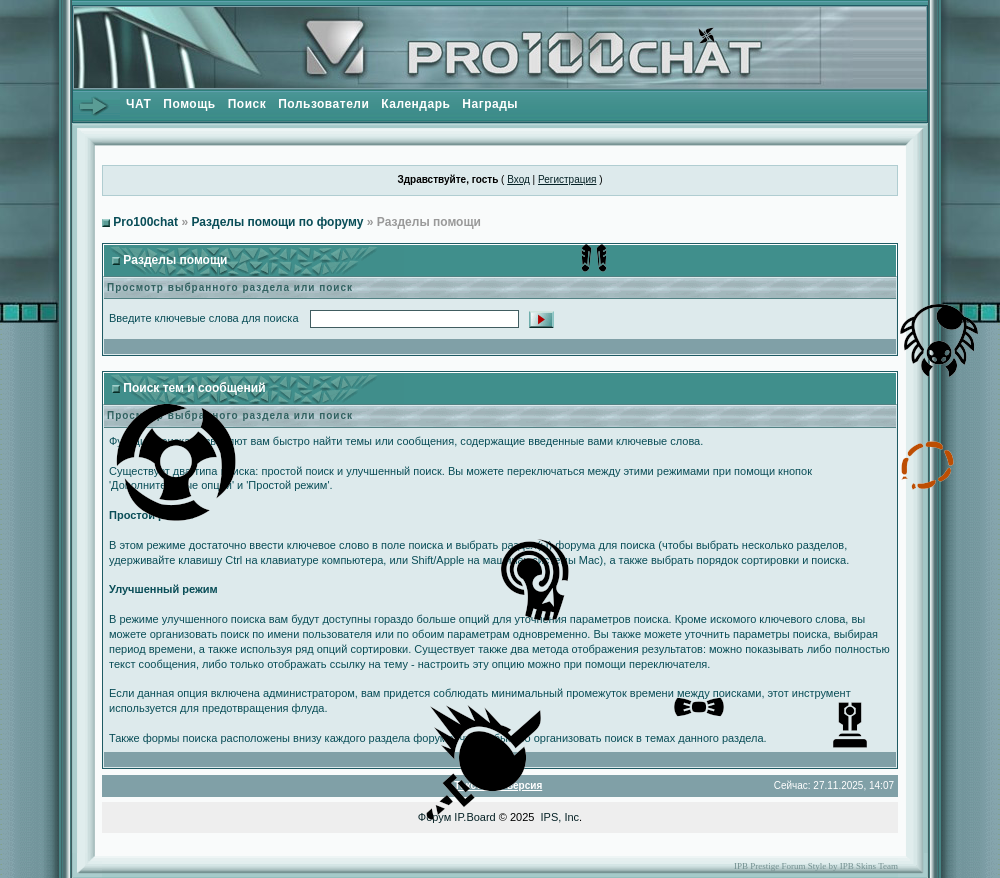  Describe the element at coordinates (938, 341) in the screenshot. I see `indicates a tick or mite creature in a game context` at that location.